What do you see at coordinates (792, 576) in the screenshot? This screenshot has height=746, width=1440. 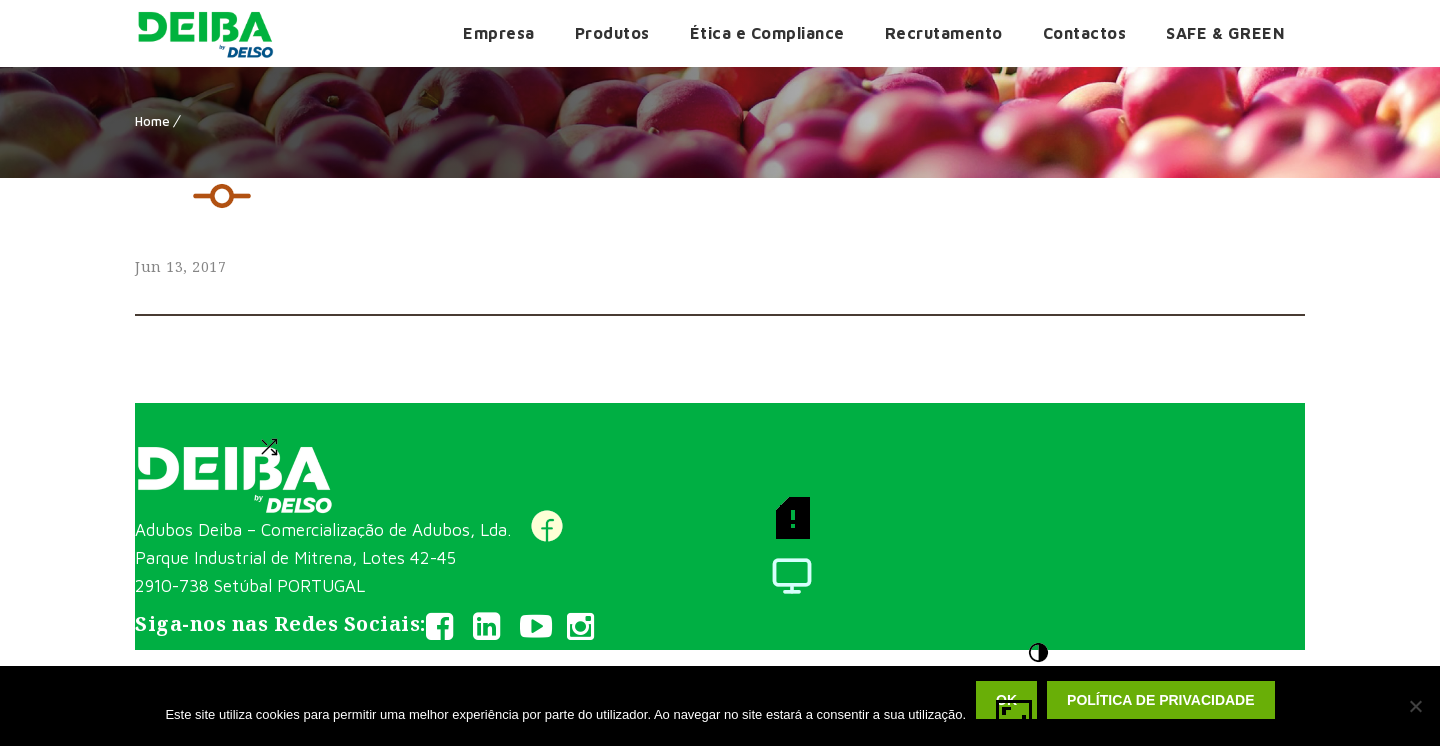 I see `switch to desktop display mode` at bounding box center [792, 576].